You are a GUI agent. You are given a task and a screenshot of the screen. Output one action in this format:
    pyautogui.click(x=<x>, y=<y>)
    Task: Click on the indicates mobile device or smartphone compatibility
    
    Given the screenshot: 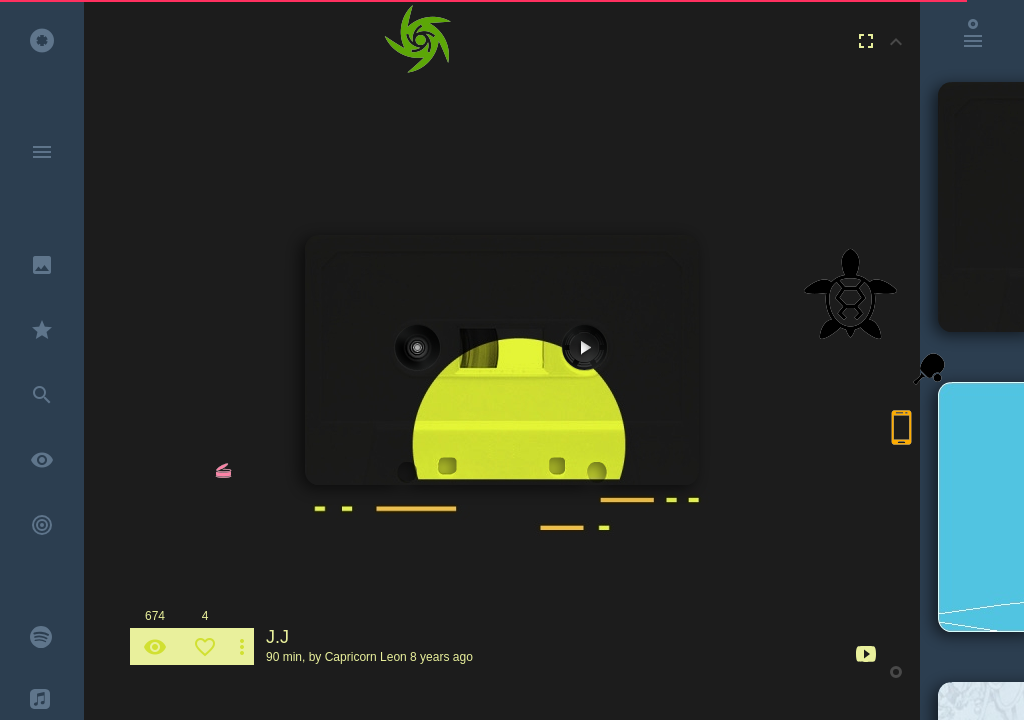 What is the action you would take?
    pyautogui.click(x=901, y=427)
    